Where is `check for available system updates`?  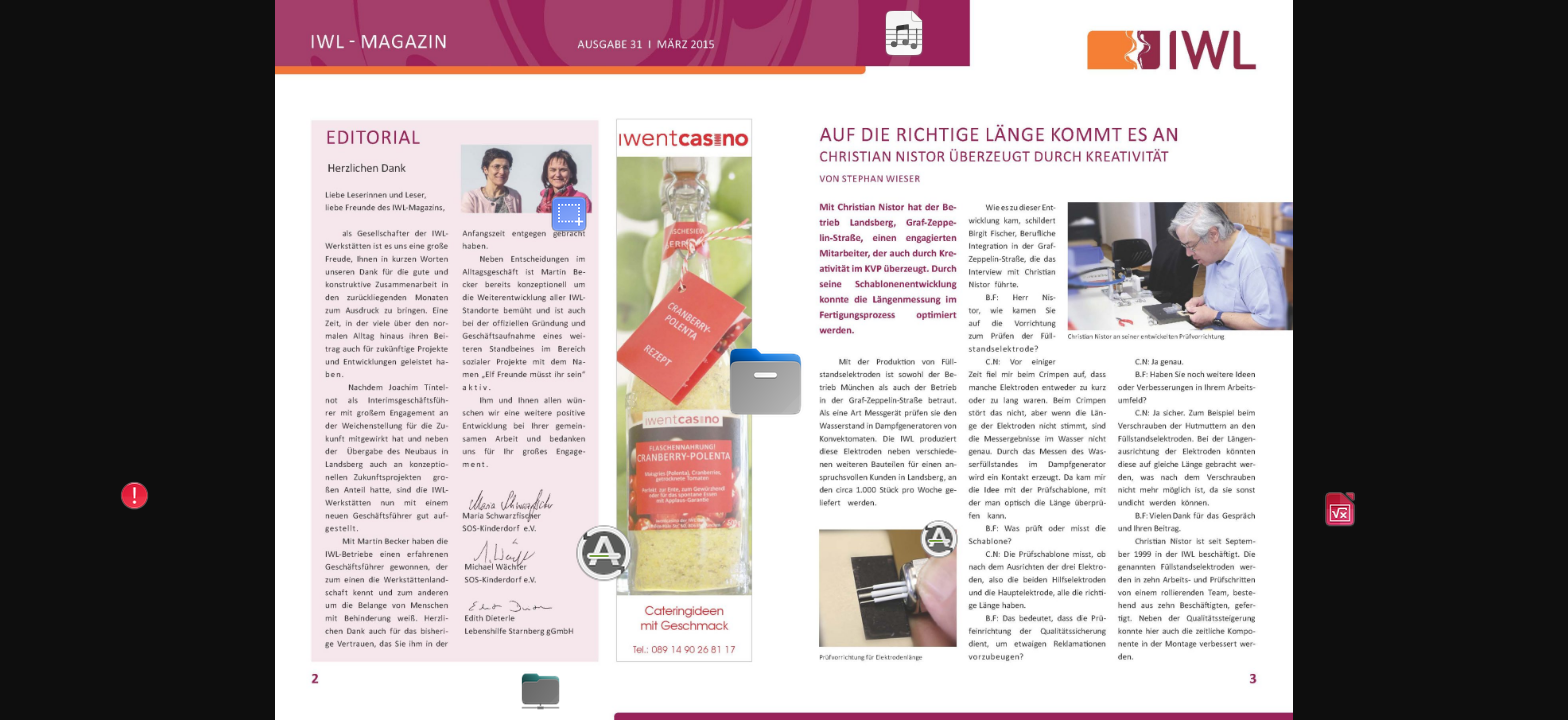
check for available system updates is located at coordinates (939, 539).